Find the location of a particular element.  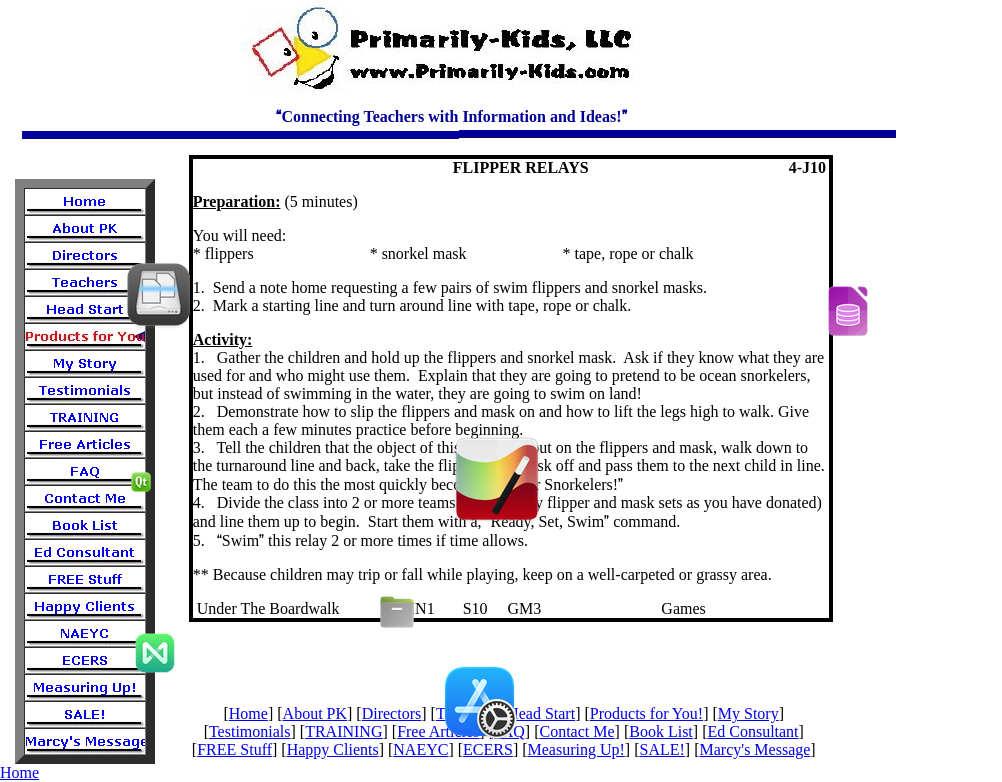

open libreoffice base database application is located at coordinates (848, 311).